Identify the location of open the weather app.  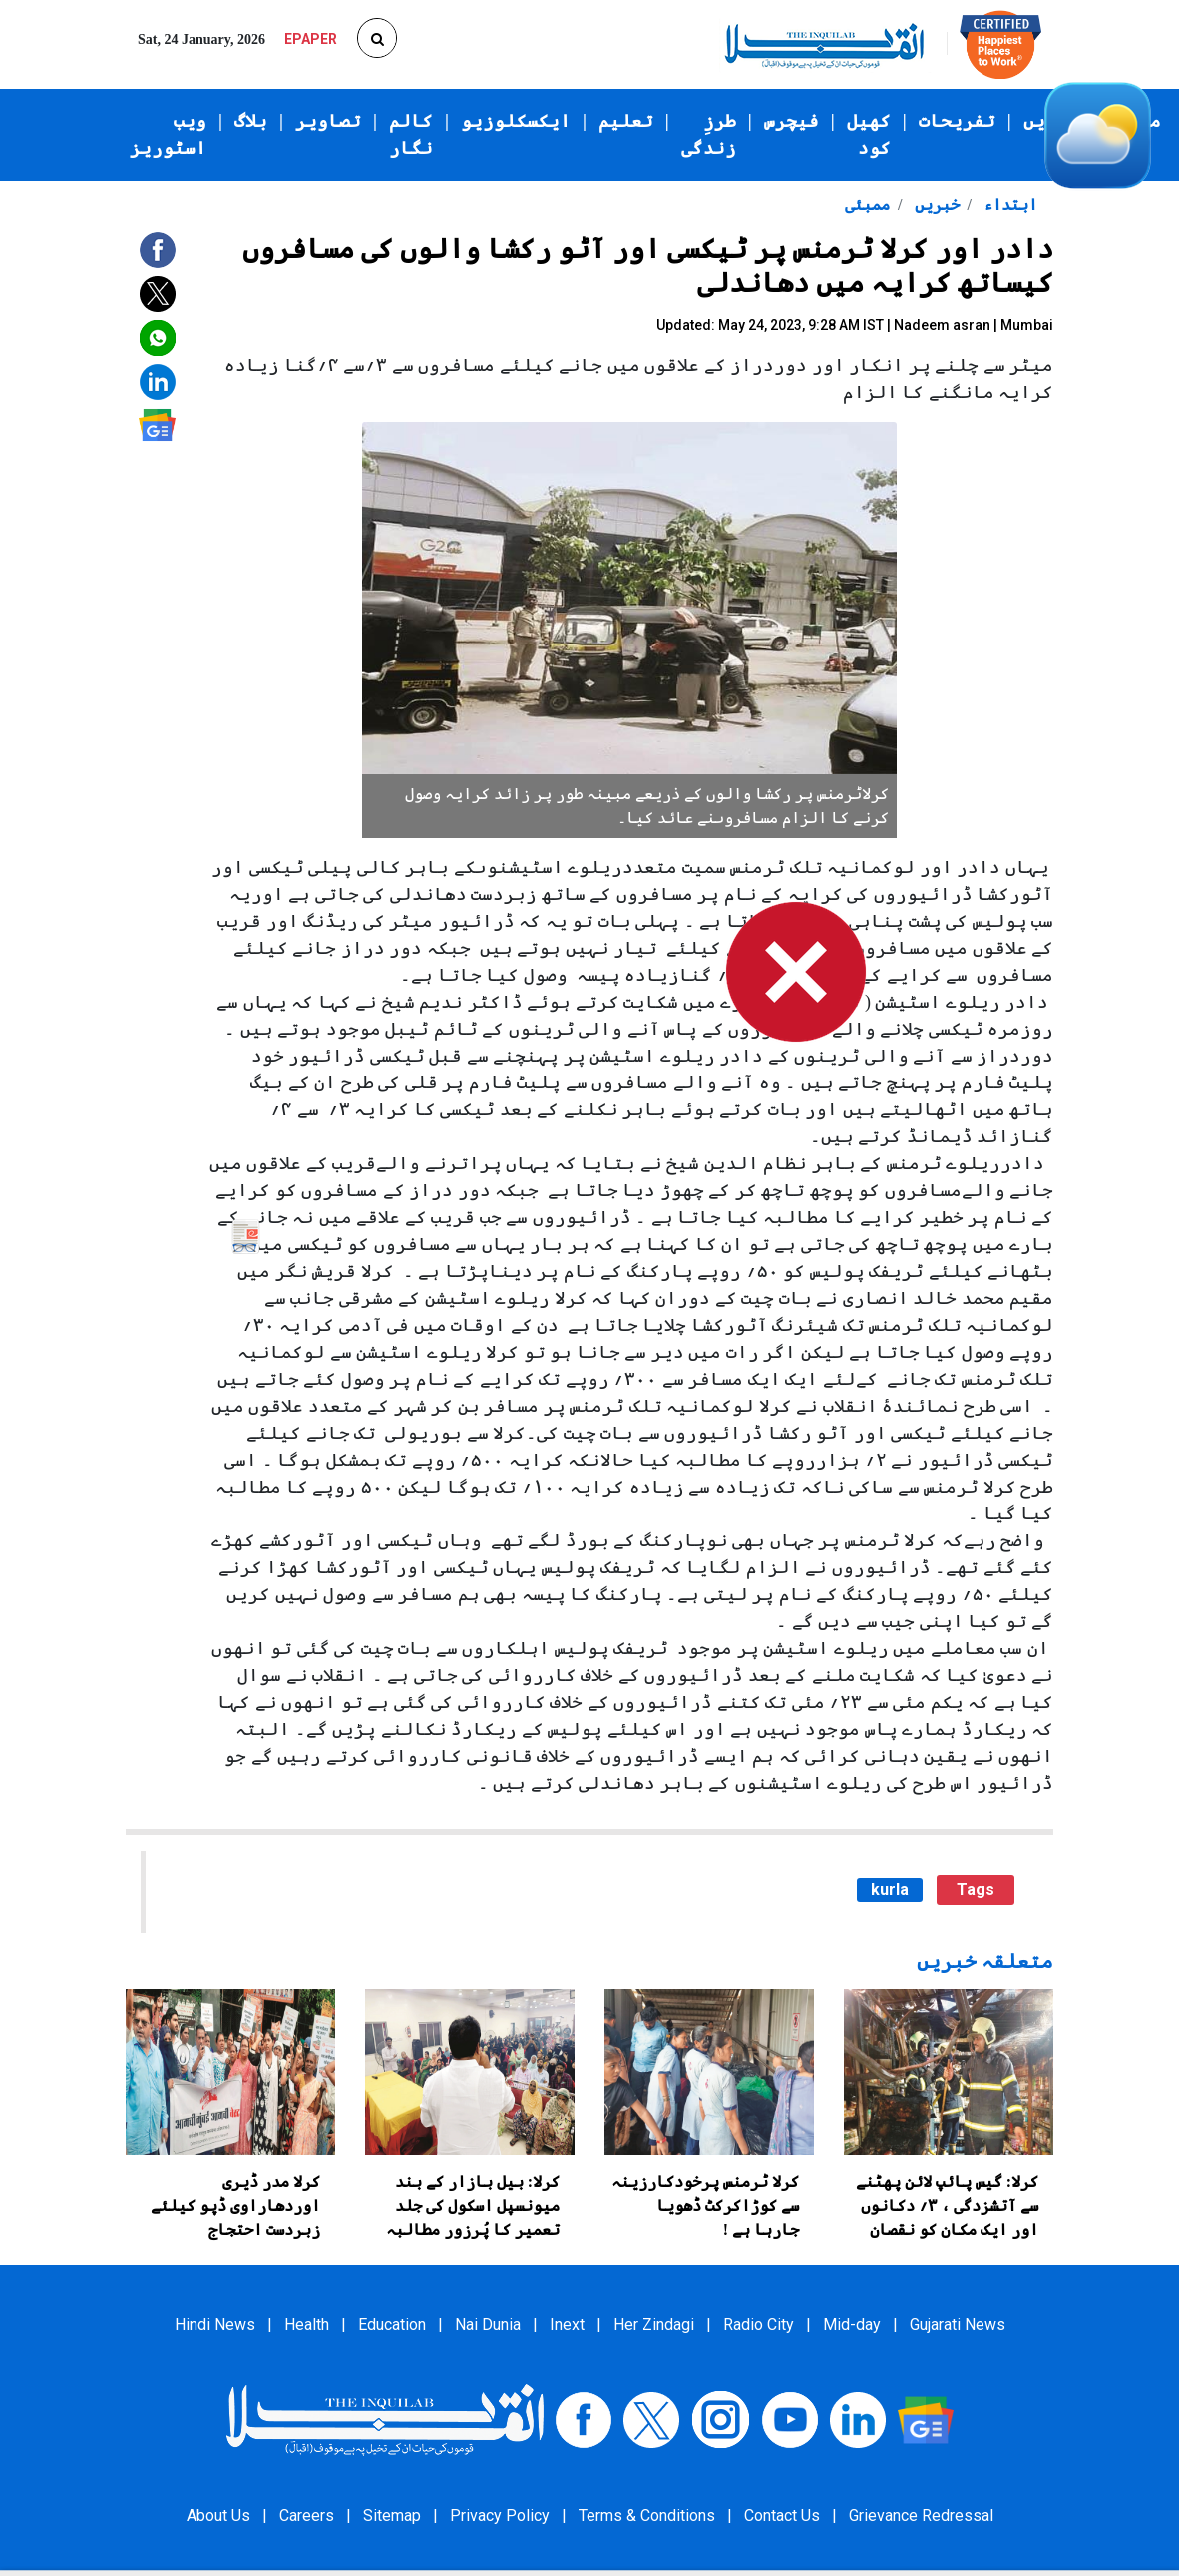
(1097, 135).